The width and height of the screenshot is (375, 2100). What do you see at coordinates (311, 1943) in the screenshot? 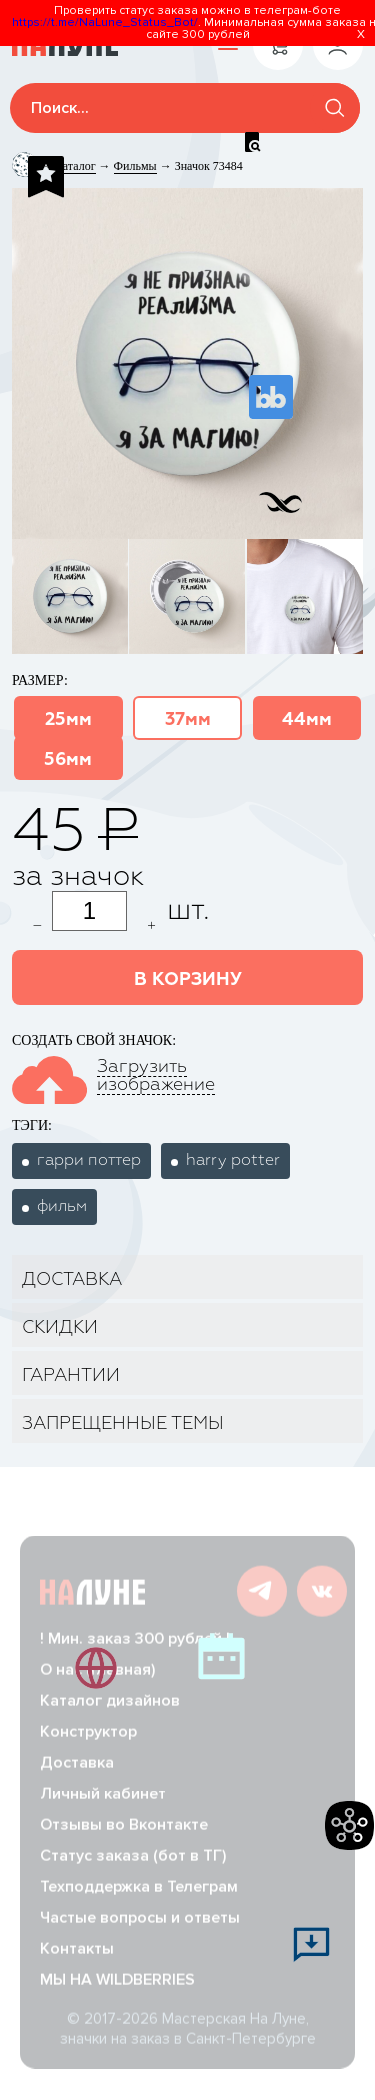
I see `download chat history` at bounding box center [311, 1943].